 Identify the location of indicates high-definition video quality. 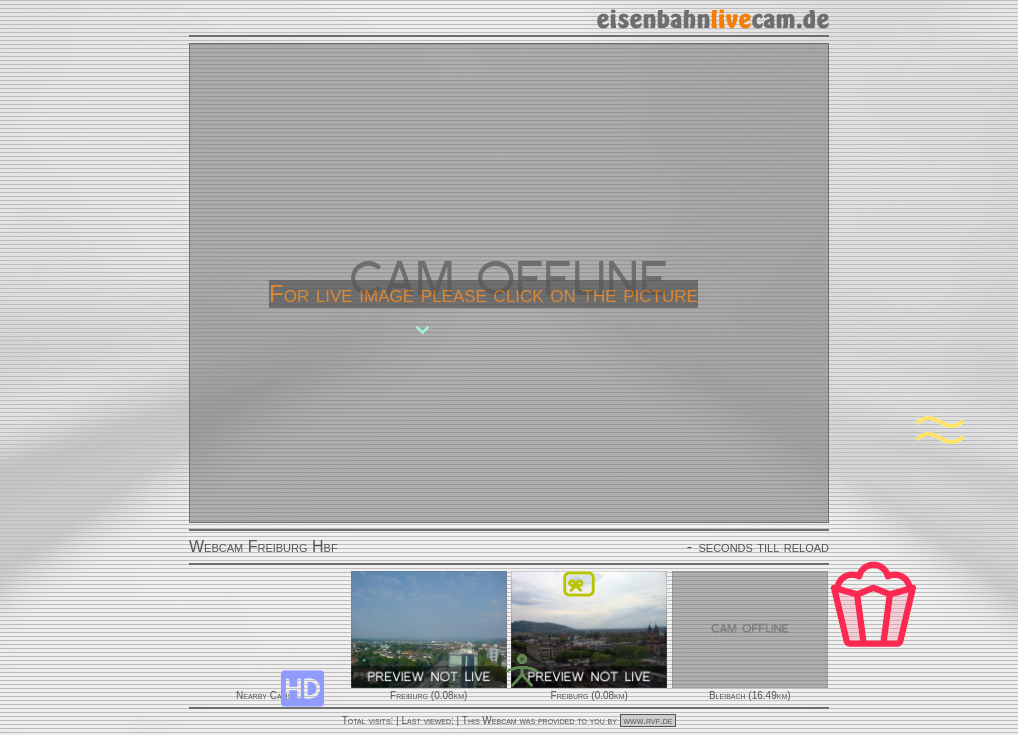
(302, 688).